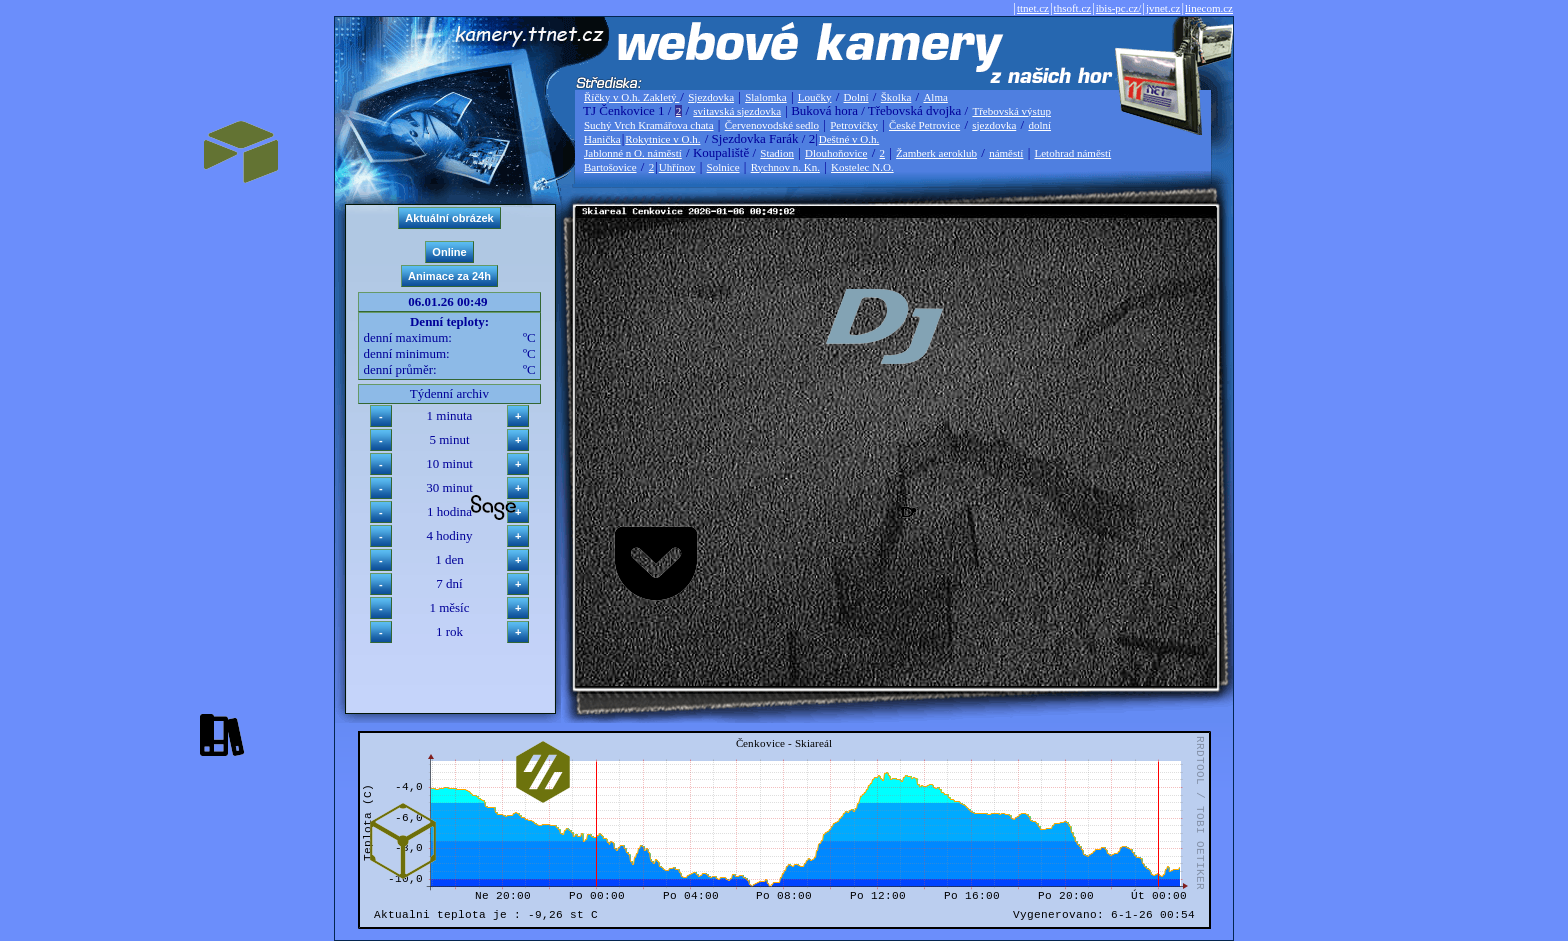 This screenshot has width=1568, height=941. What do you see at coordinates (403, 841) in the screenshot?
I see `IPFS (InterPlanetary File System) logo` at bounding box center [403, 841].